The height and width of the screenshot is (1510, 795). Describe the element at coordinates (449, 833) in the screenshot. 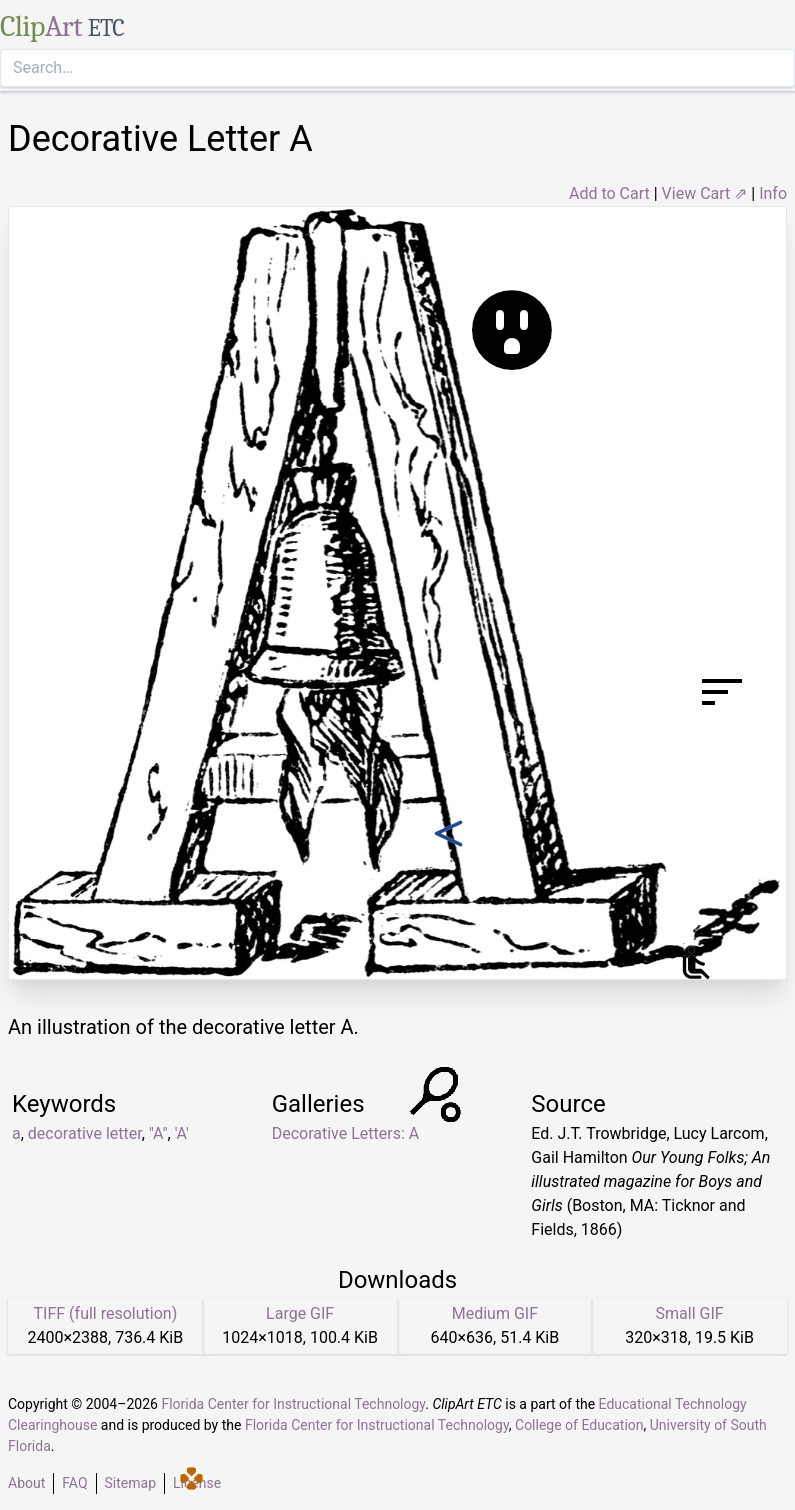

I see `navigate back to the previous screen` at that location.